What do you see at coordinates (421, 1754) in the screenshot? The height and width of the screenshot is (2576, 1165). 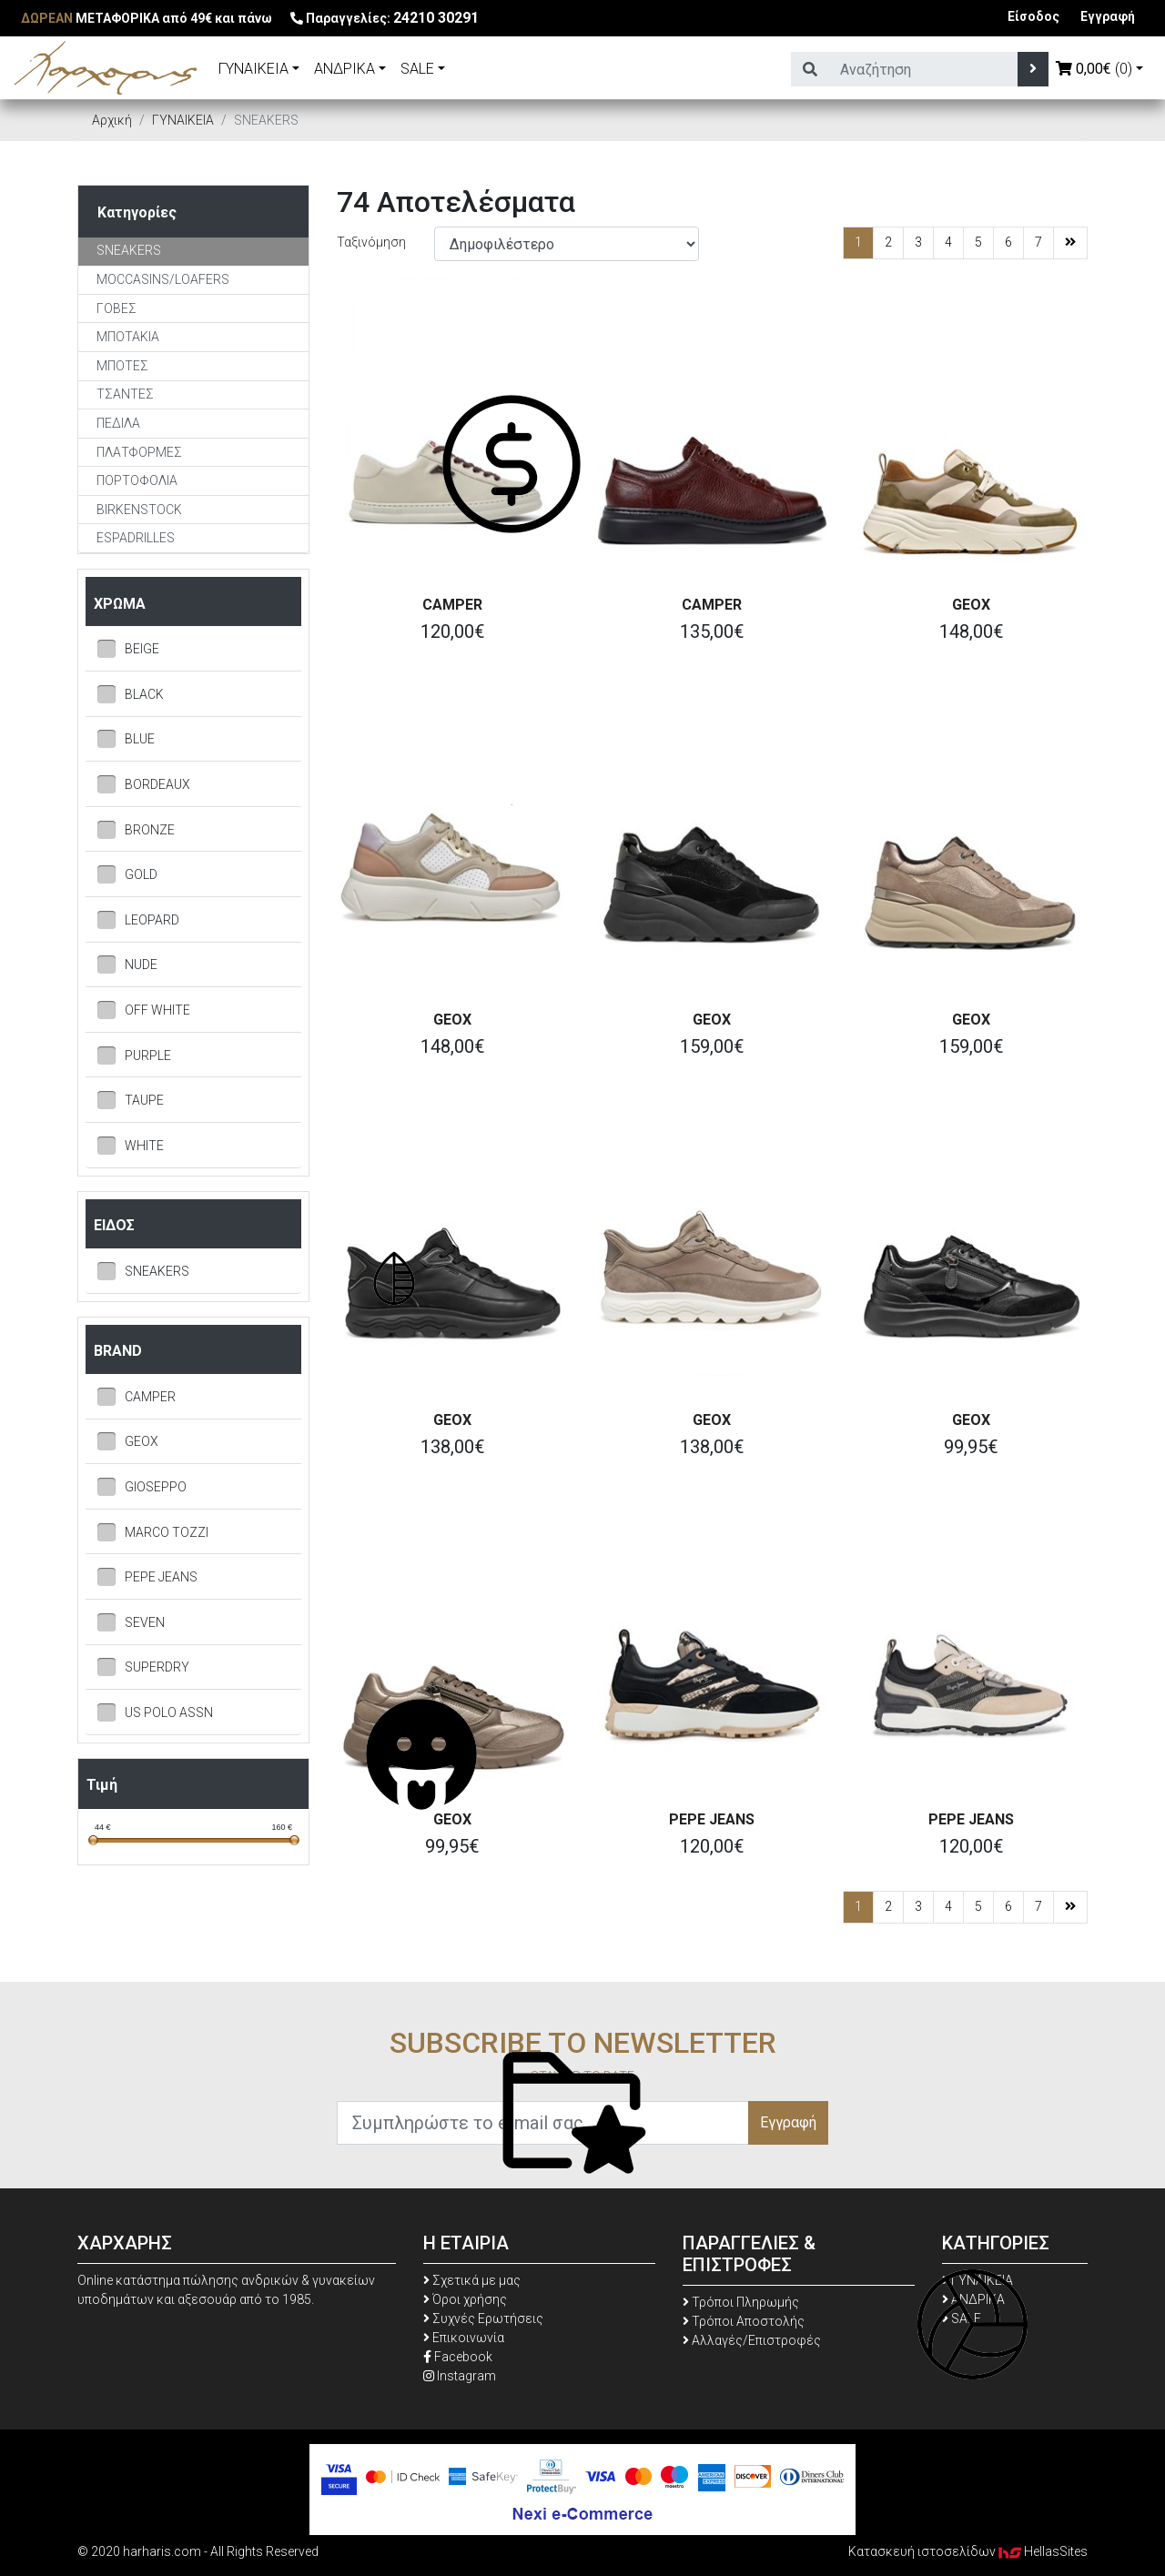 I see `react with a playful or silly emoji` at bounding box center [421, 1754].